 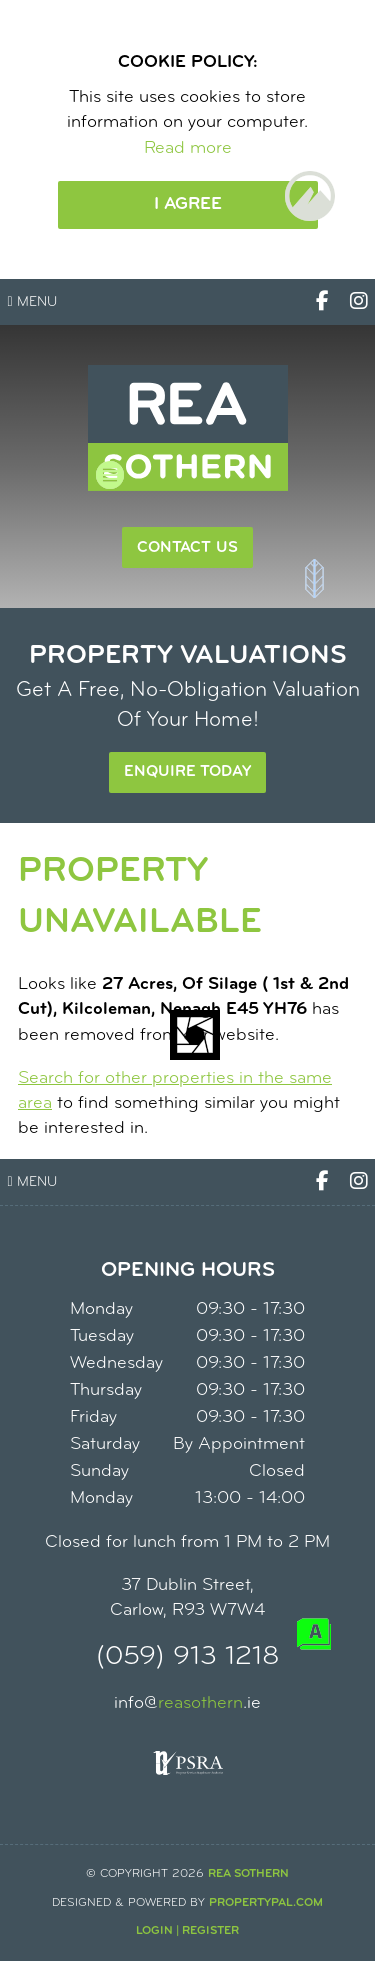 I want to click on cinnamon desktop environment logo, so click(x=310, y=196).